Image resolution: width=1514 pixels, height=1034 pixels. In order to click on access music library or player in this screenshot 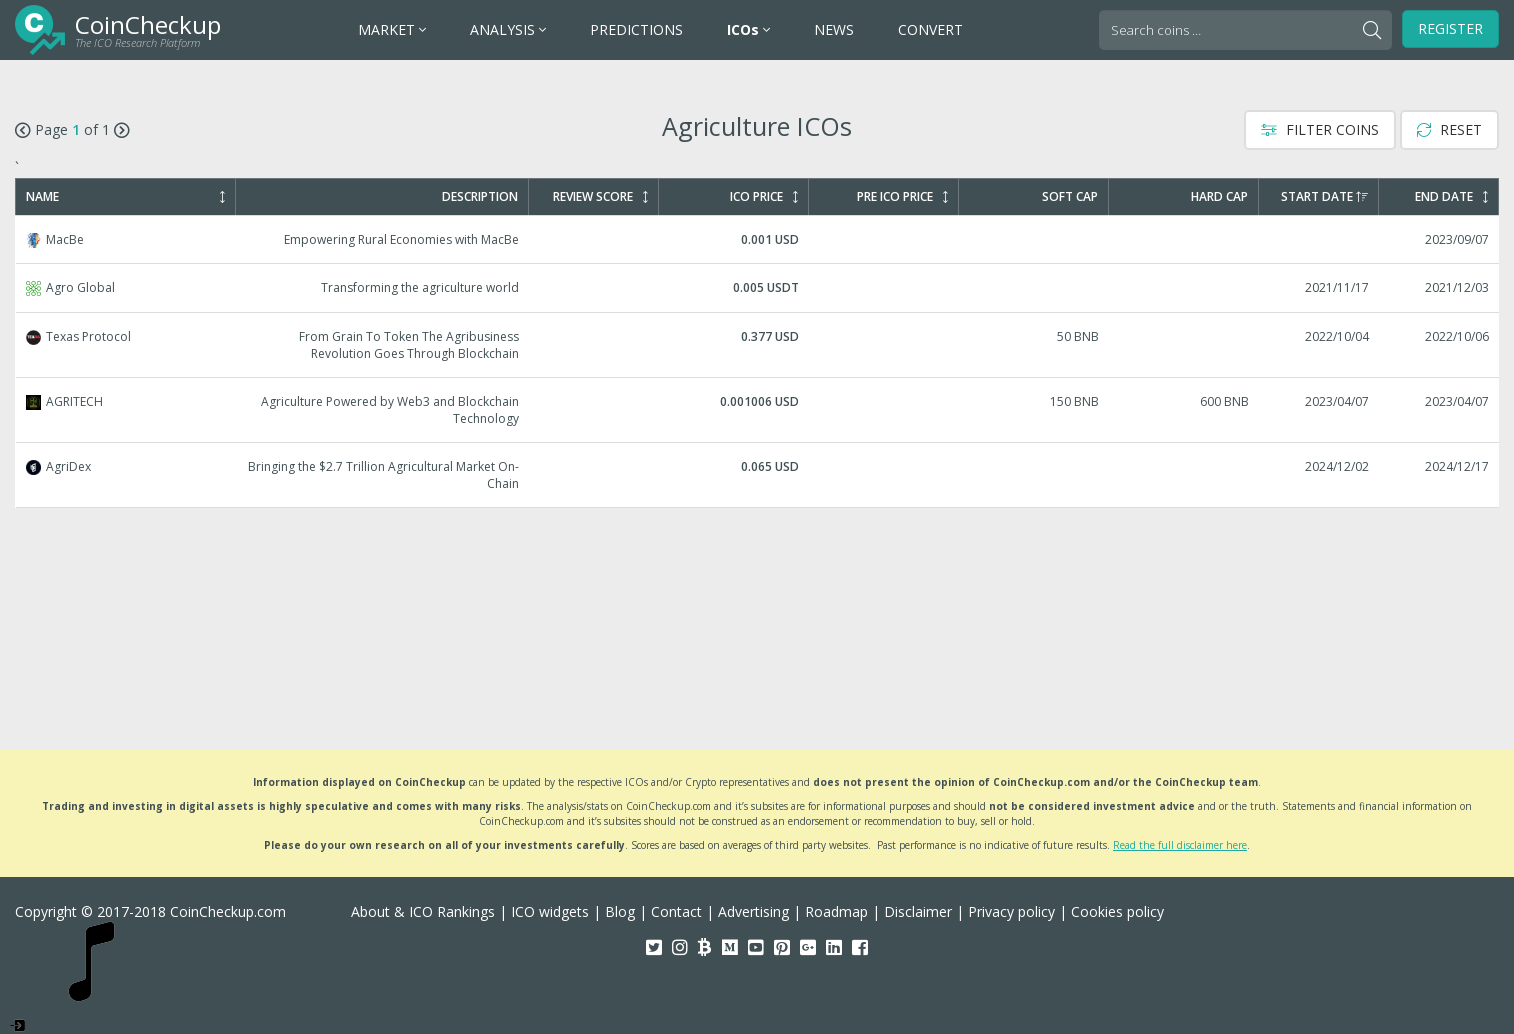, I will do `click(91, 961)`.